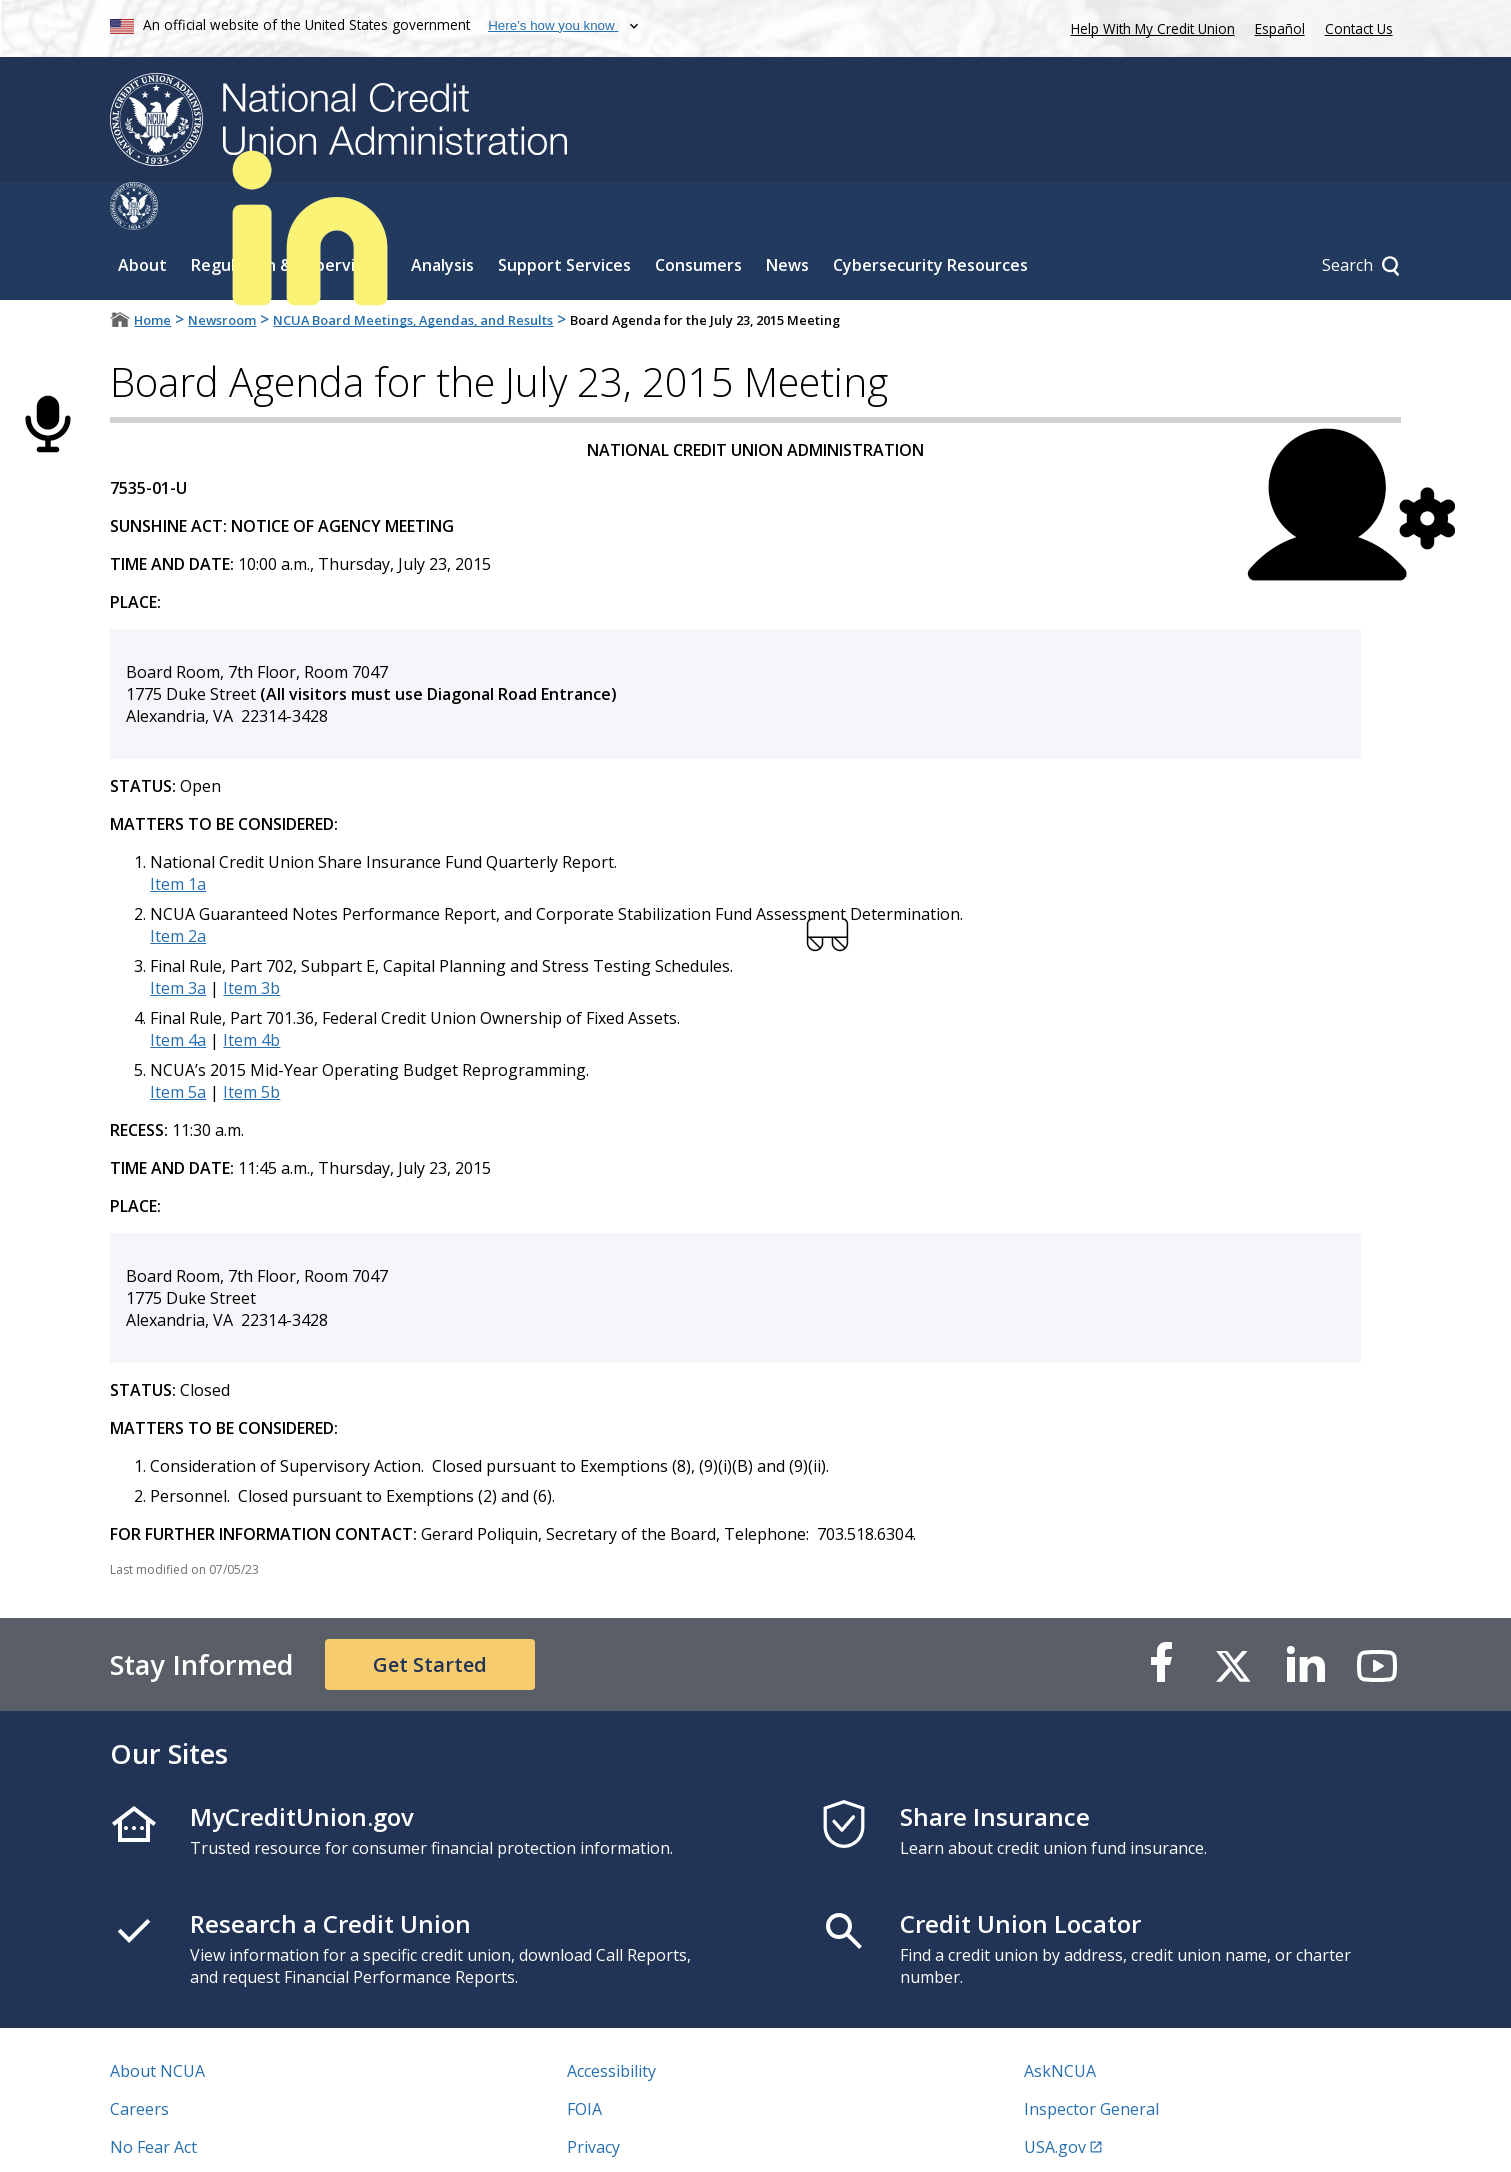  What do you see at coordinates (827, 935) in the screenshot?
I see `toggle summer or vacation mode` at bounding box center [827, 935].